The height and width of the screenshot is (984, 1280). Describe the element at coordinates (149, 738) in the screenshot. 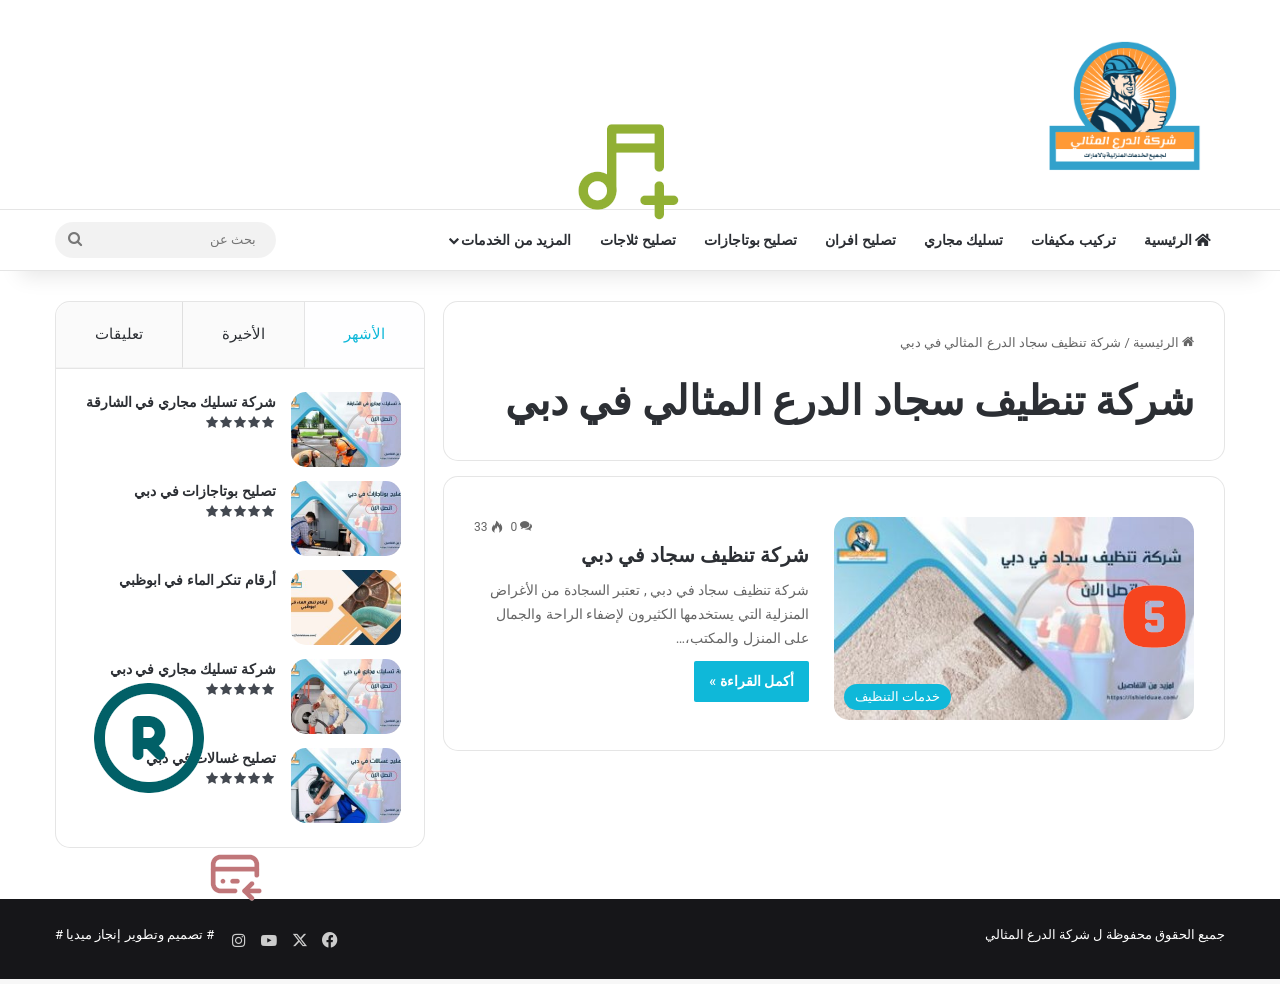

I see `indicates a registered trademark` at that location.